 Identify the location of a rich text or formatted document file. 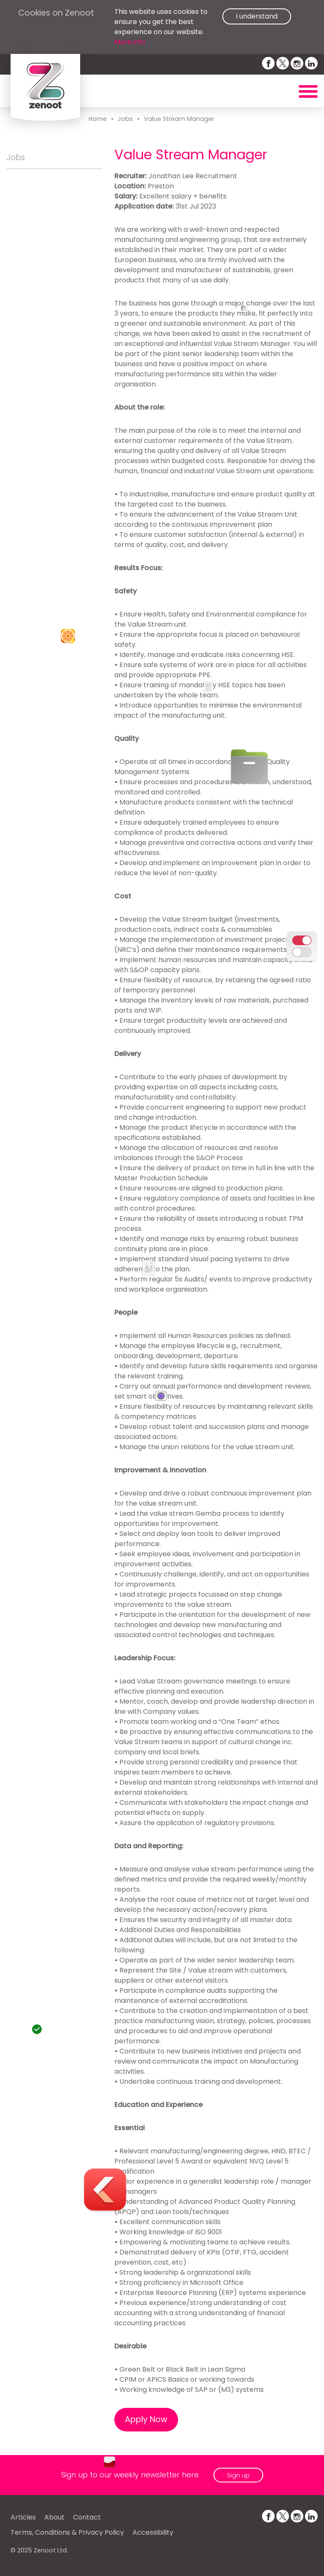
(148, 1268).